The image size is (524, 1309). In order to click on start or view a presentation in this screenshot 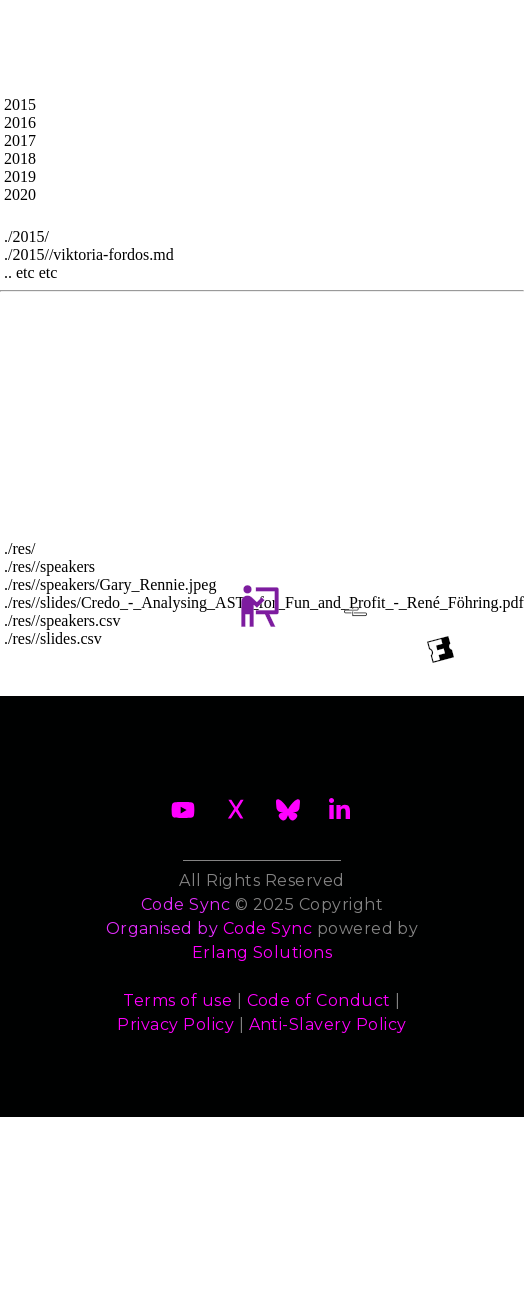, I will do `click(260, 606)`.